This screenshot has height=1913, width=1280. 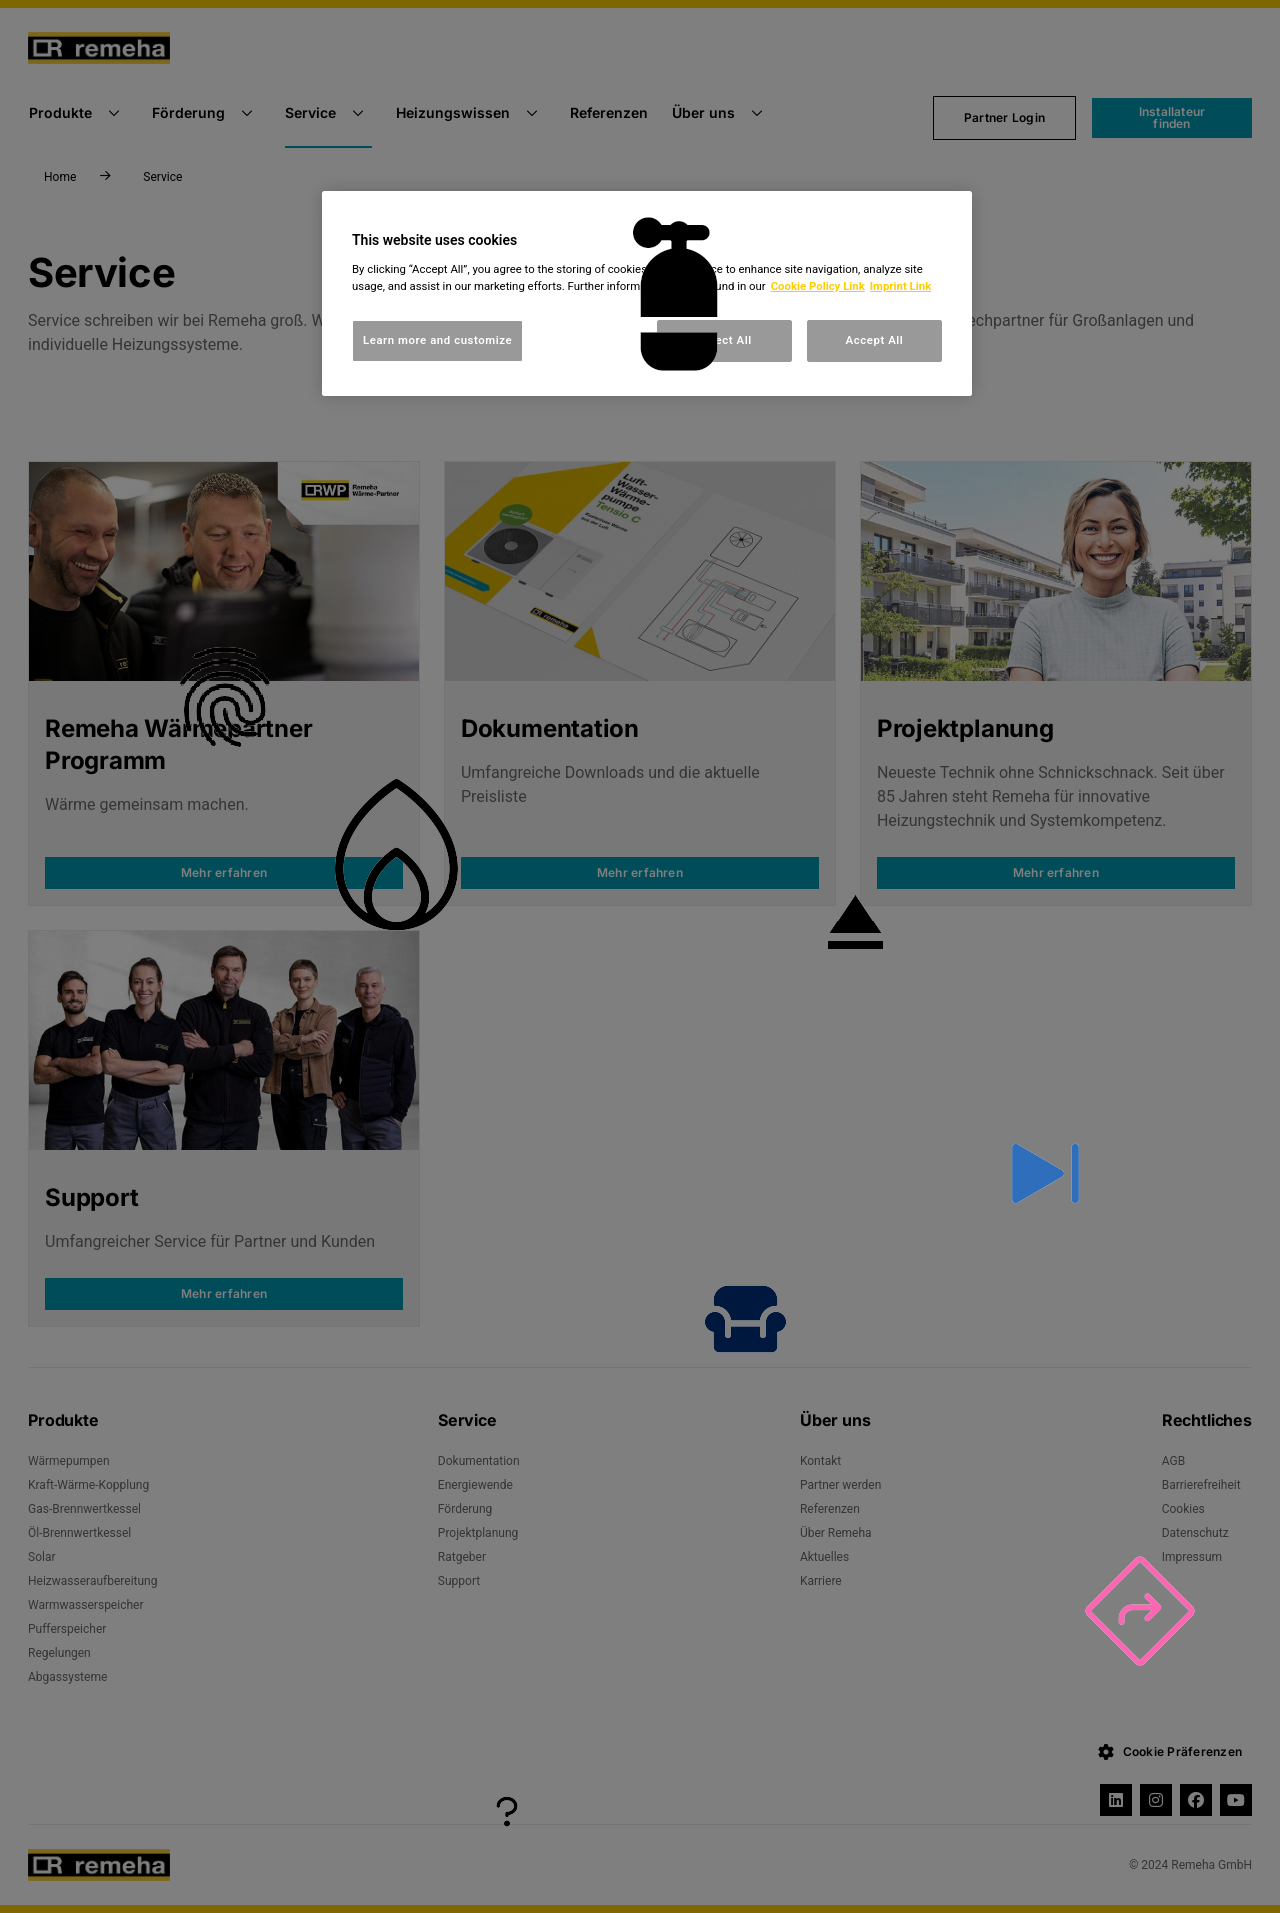 What do you see at coordinates (855, 921) in the screenshot?
I see `eject removable media or disc` at bounding box center [855, 921].